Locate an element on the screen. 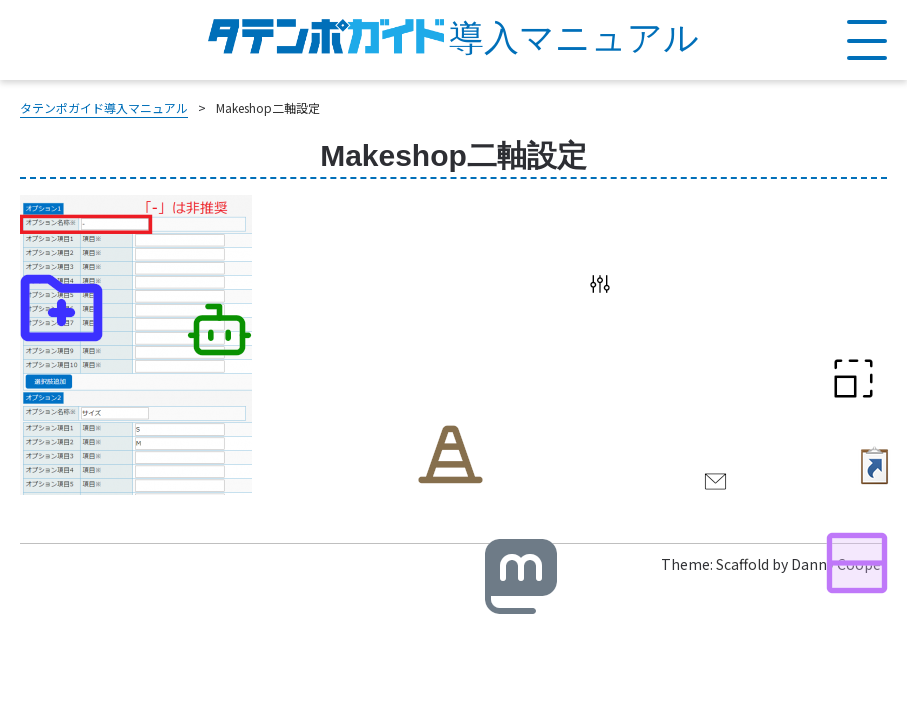  adjust settings or preferences is located at coordinates (600, 284).